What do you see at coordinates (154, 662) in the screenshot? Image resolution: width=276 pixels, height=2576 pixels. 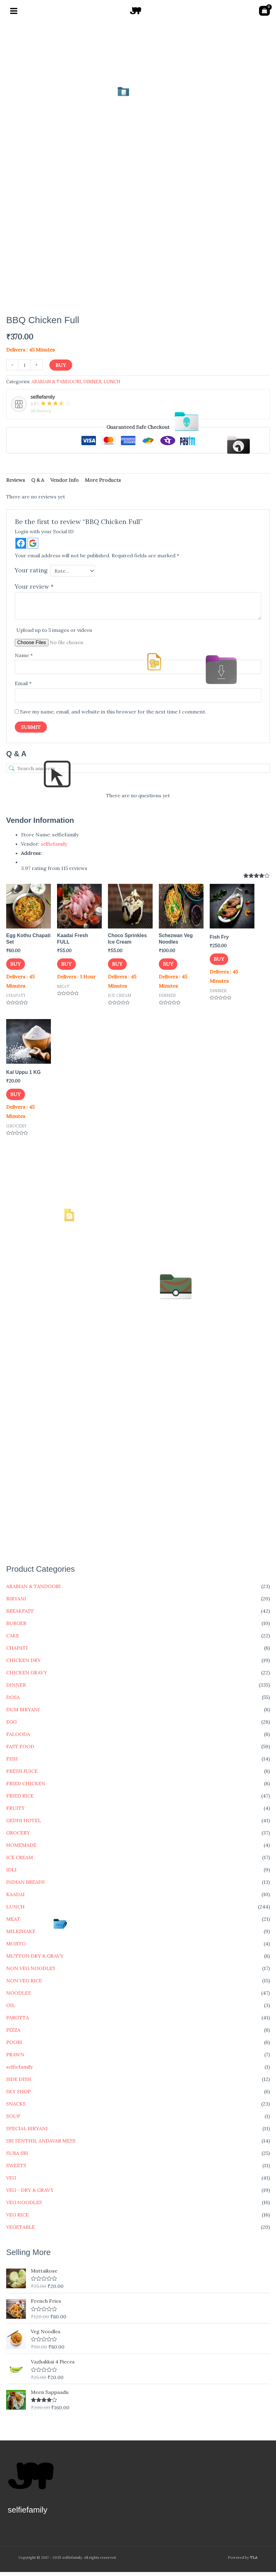 I see `a libreoffice draw document file` at bounding box center [154, 662].